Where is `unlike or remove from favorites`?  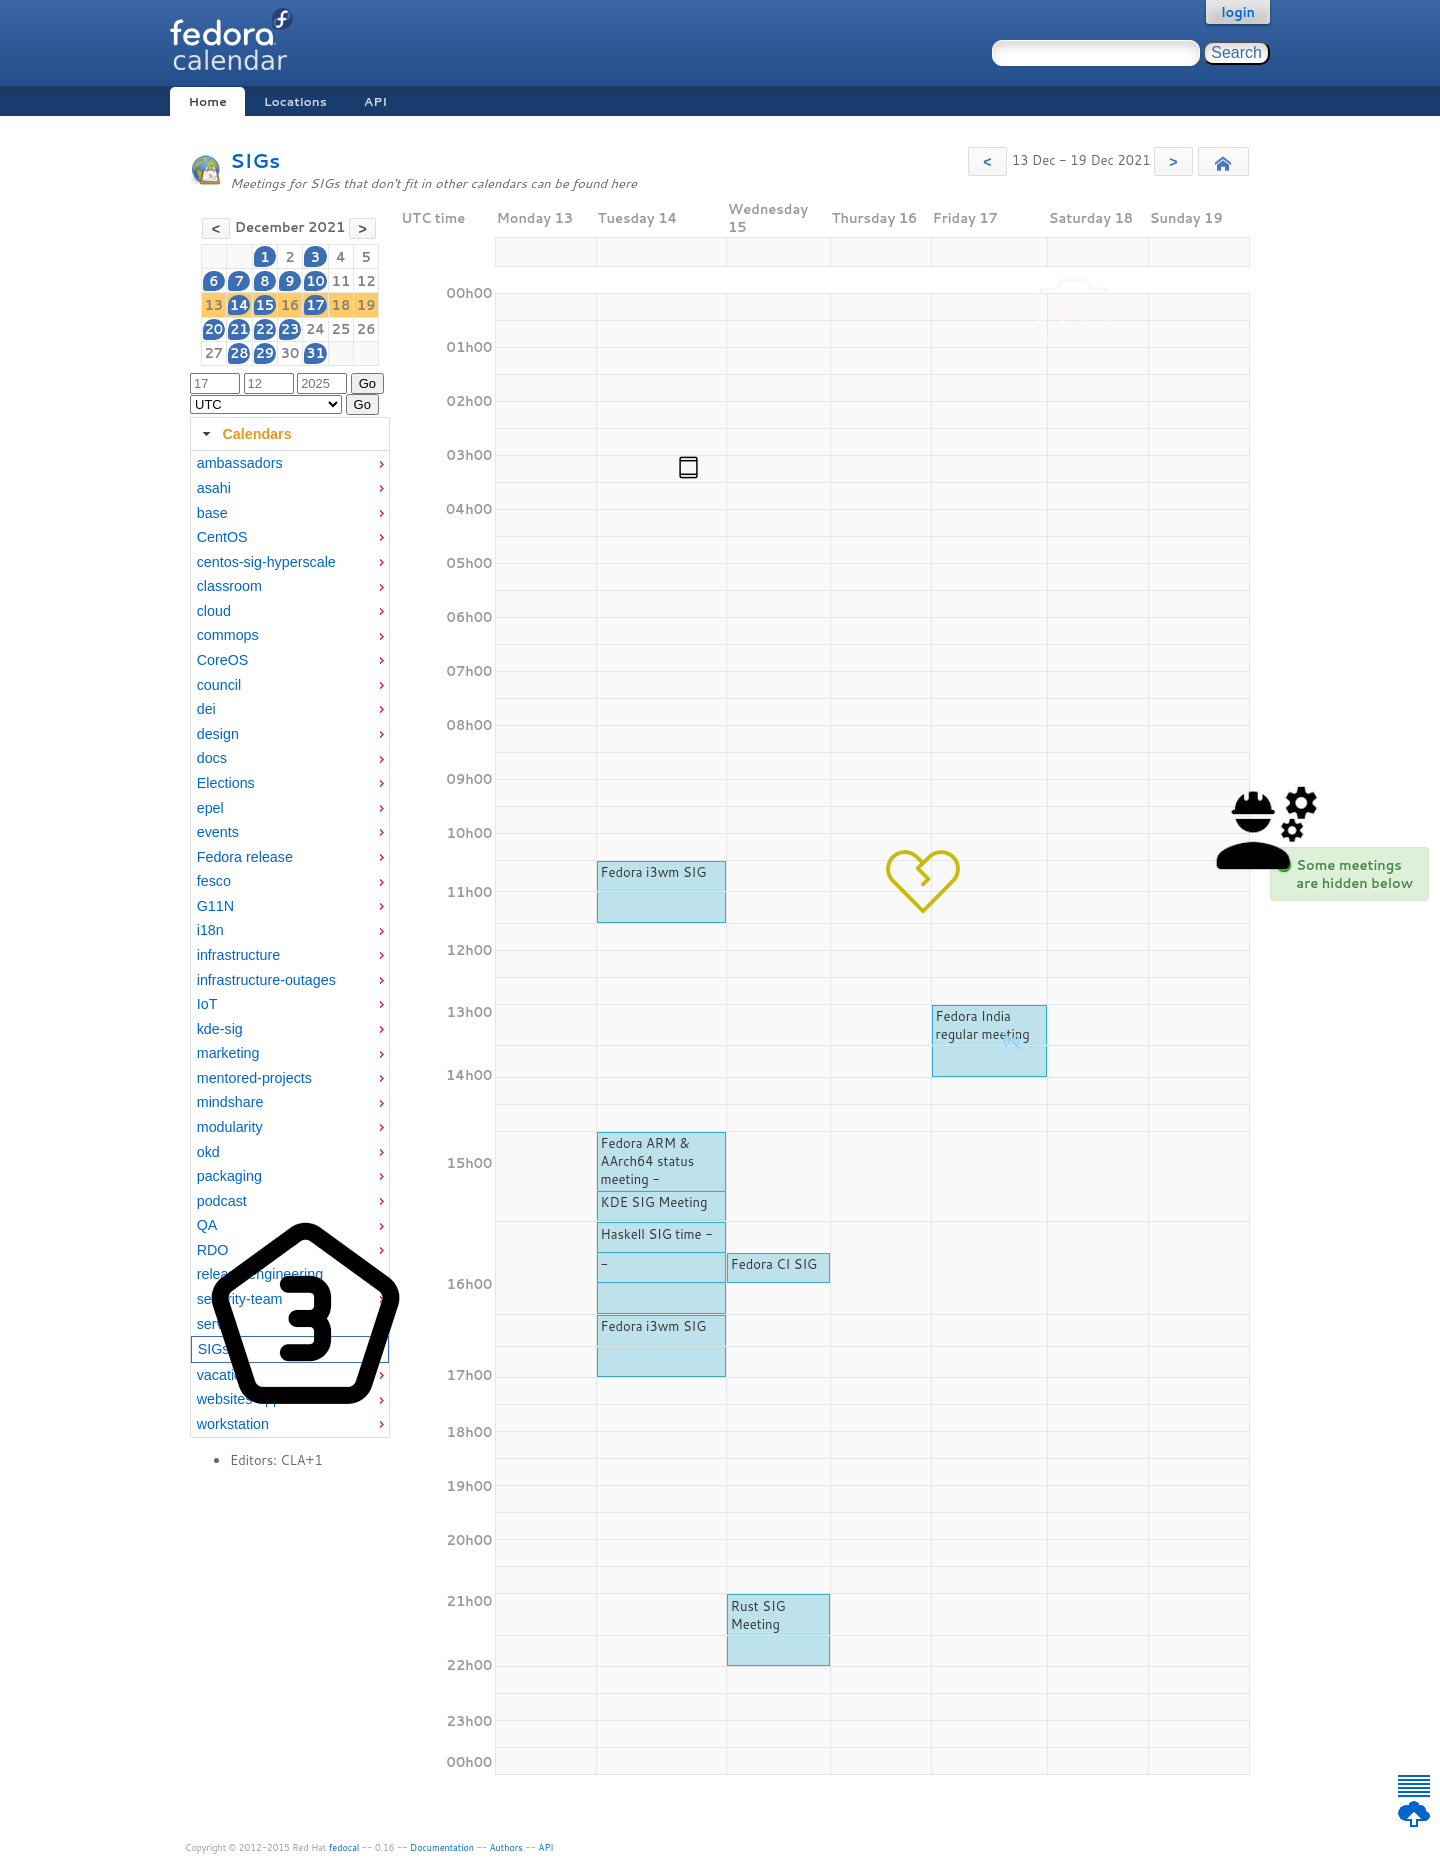
unlike or remove from favorites is located at coordinates (923, 879).